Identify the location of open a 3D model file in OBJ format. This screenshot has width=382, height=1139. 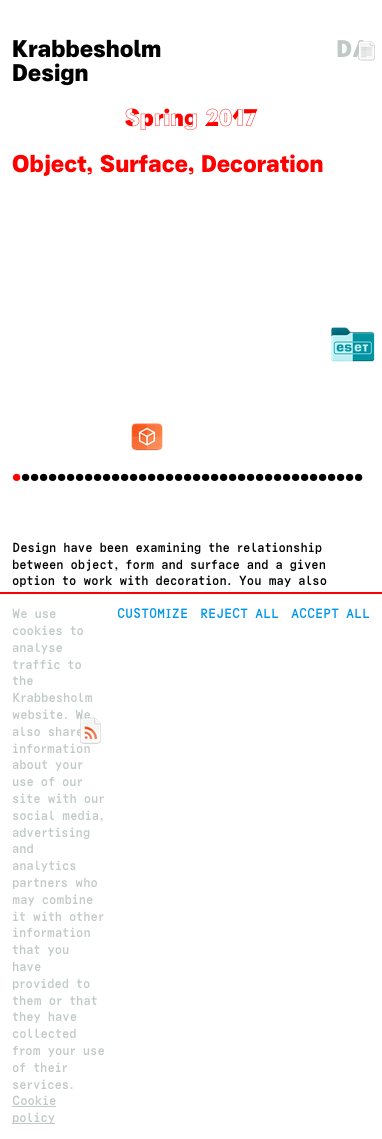
(147, 436).